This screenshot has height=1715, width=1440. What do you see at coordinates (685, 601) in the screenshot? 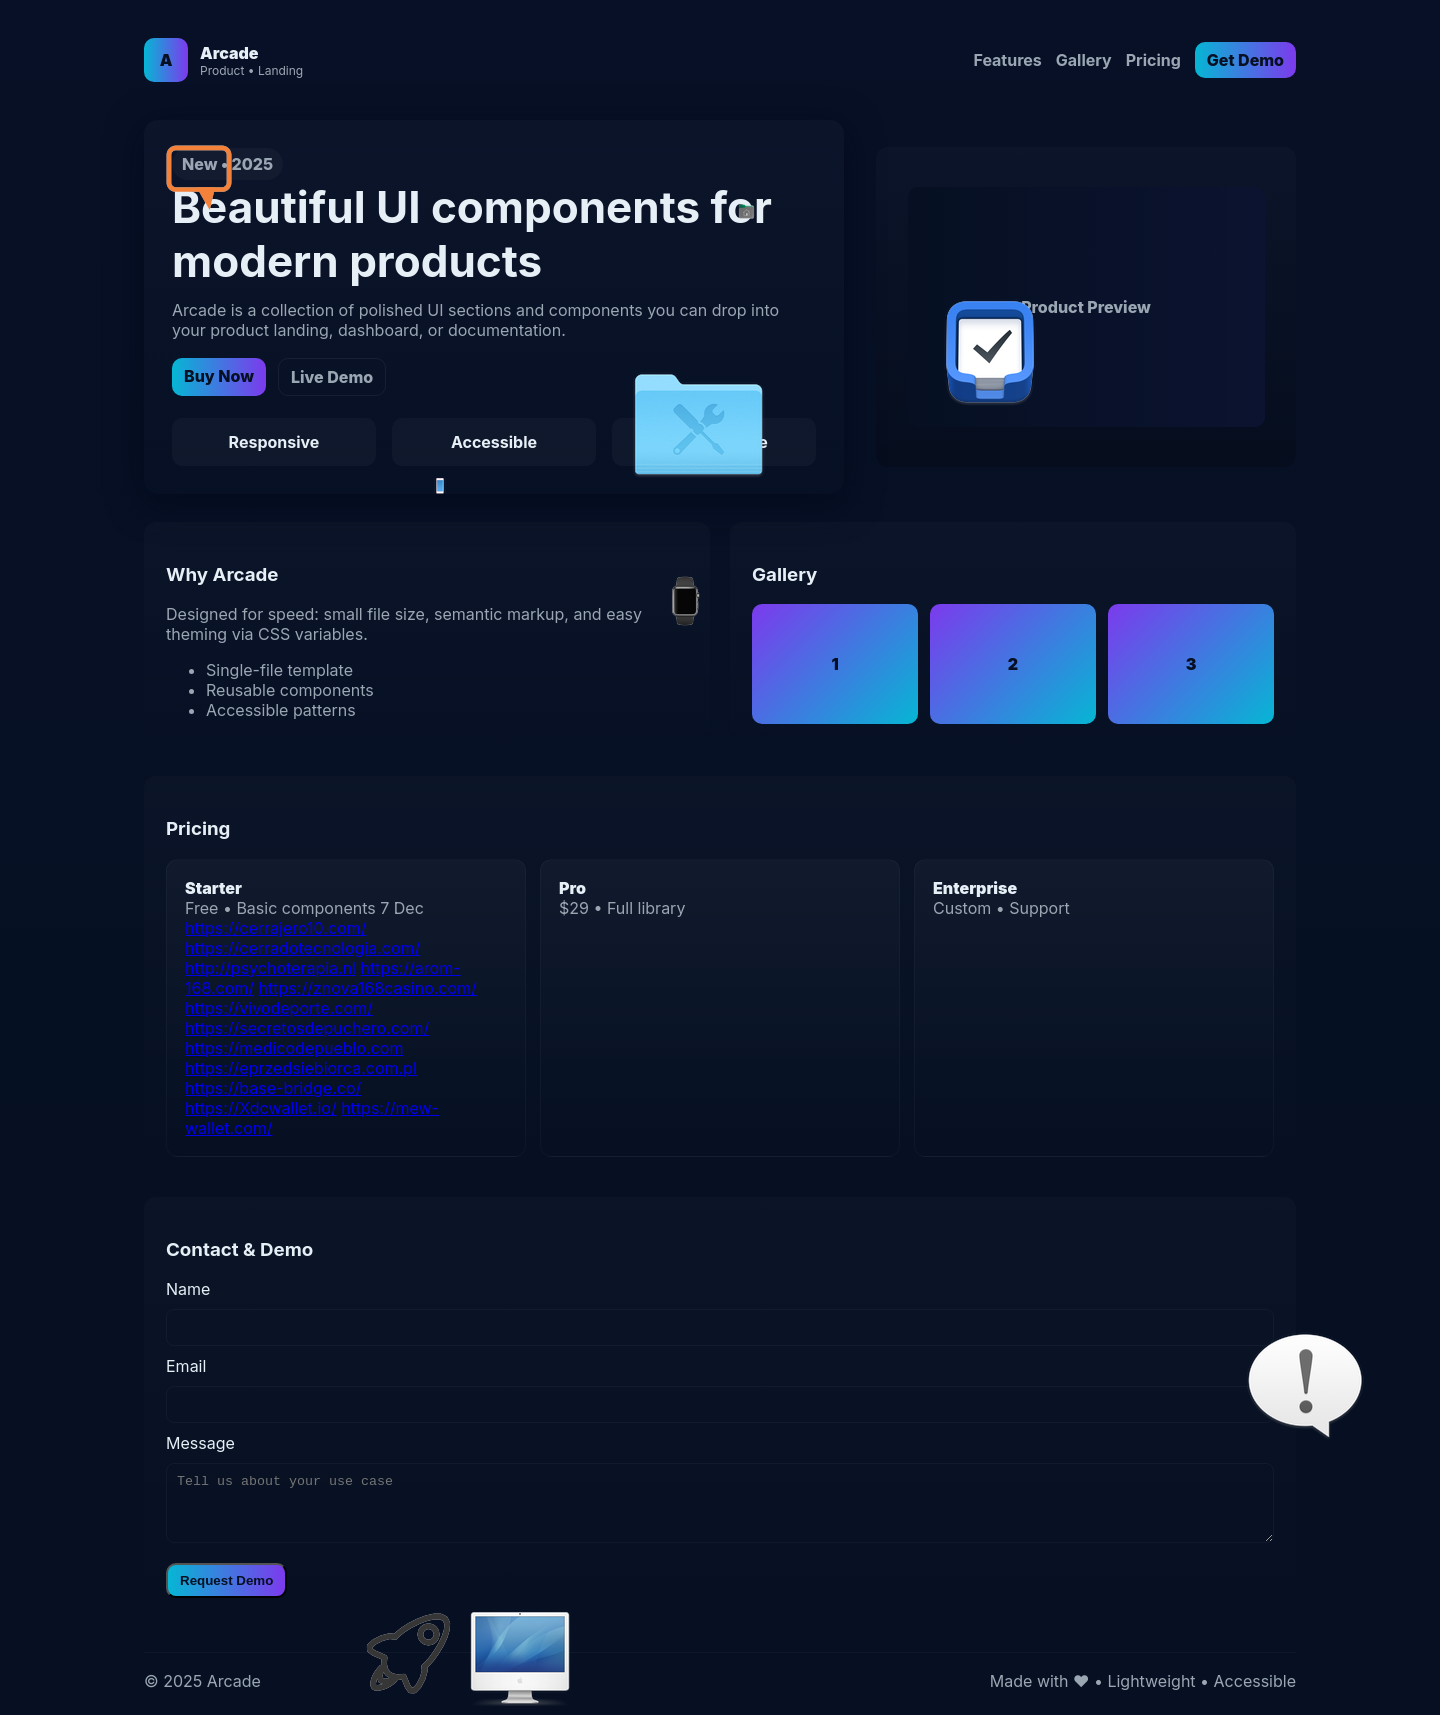
I see `manage connected Apple Watch device` at bounding box center [685, 601].